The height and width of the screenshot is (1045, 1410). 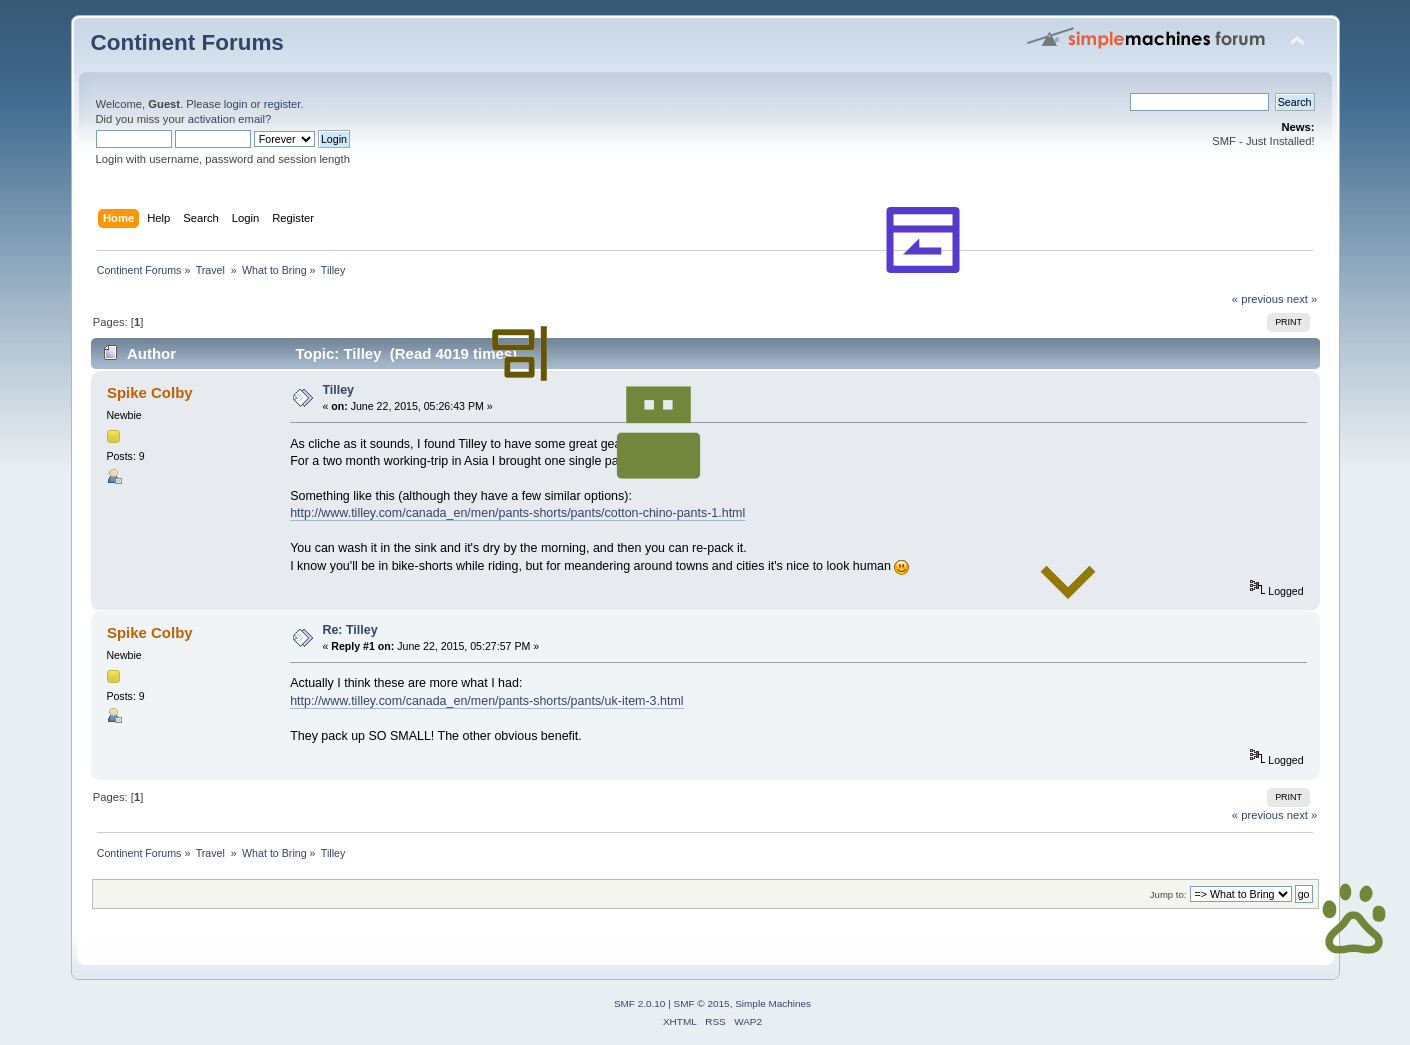 I want to click on open Baidu app, so click(x=1354, y=918).